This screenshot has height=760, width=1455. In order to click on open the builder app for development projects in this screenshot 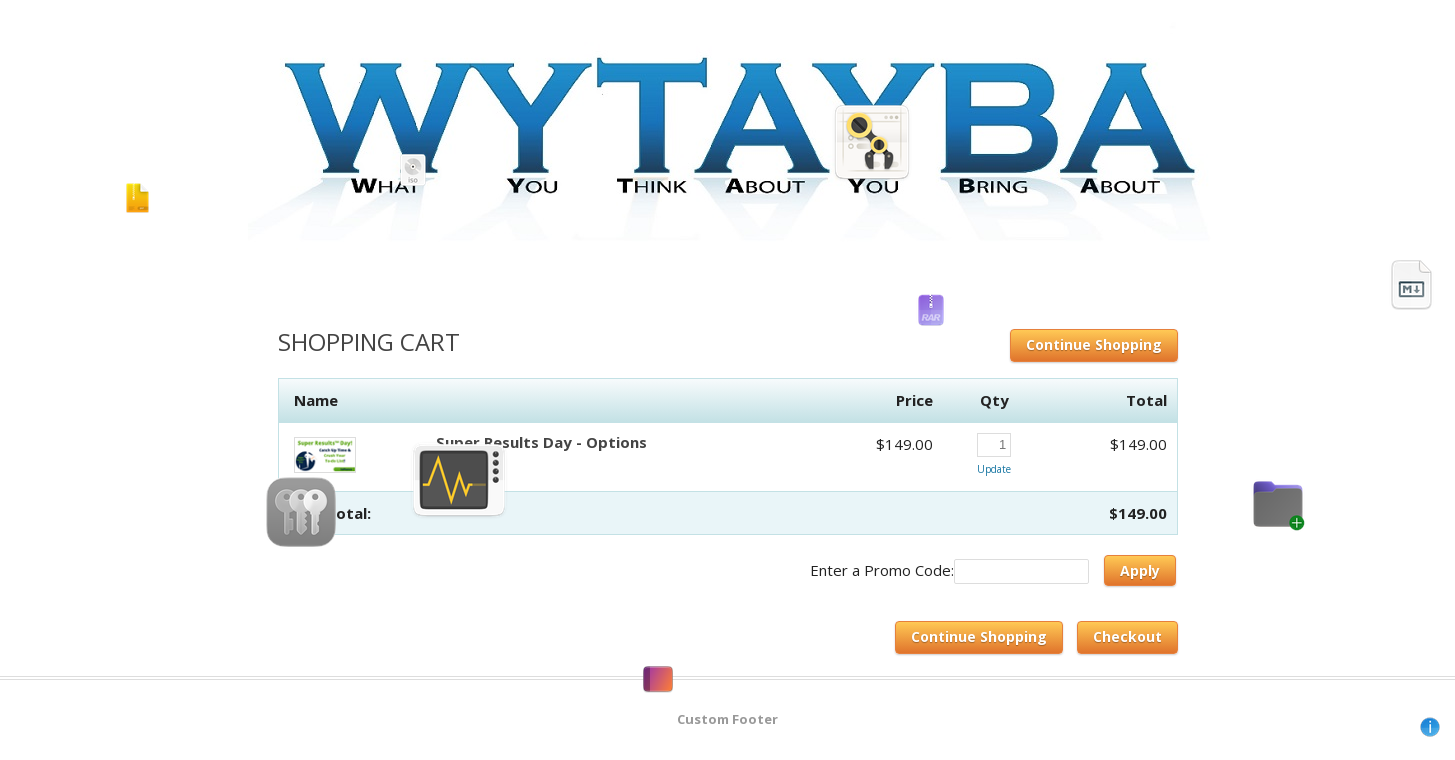, I will do `click(872, 142)`.